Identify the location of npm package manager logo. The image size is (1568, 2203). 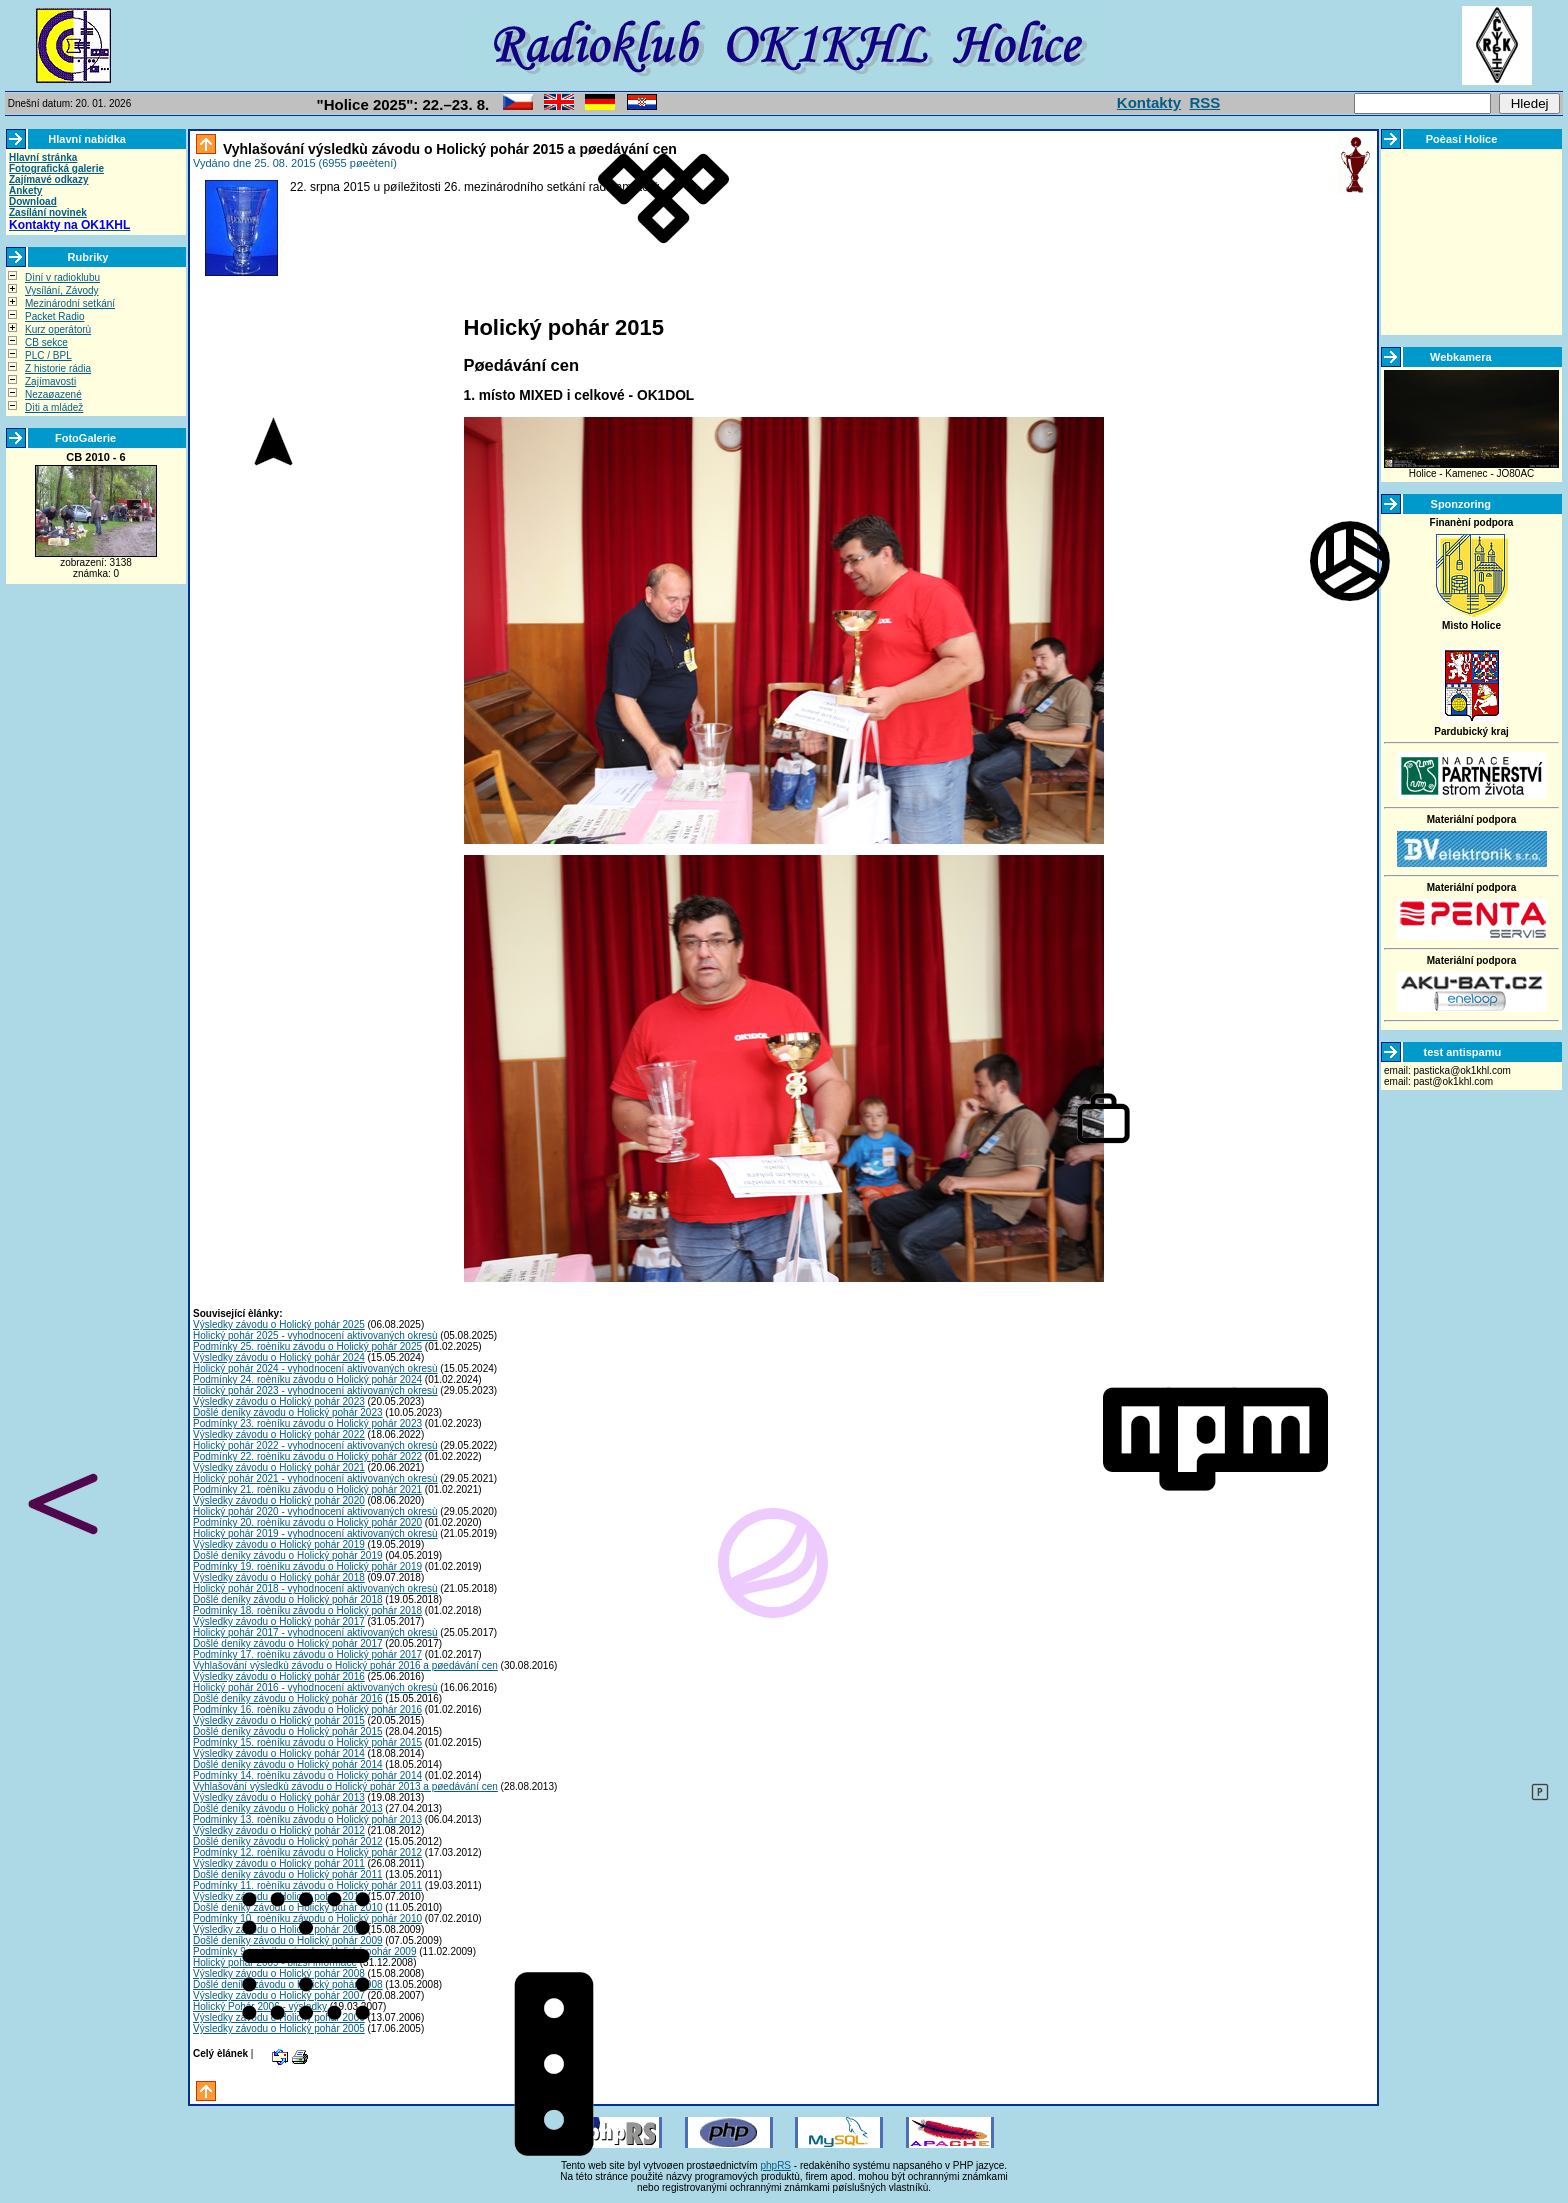
(1215, 1434).